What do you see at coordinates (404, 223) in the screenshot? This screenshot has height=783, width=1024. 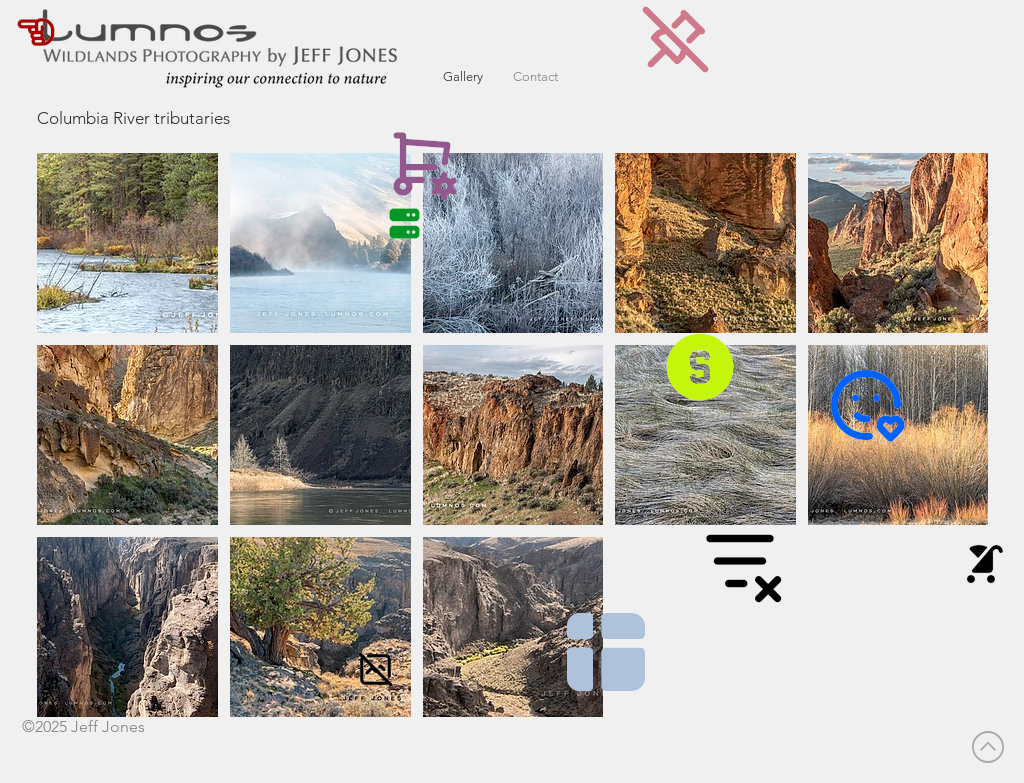 I see `access server settings or management` at bounding box center [404, 223].